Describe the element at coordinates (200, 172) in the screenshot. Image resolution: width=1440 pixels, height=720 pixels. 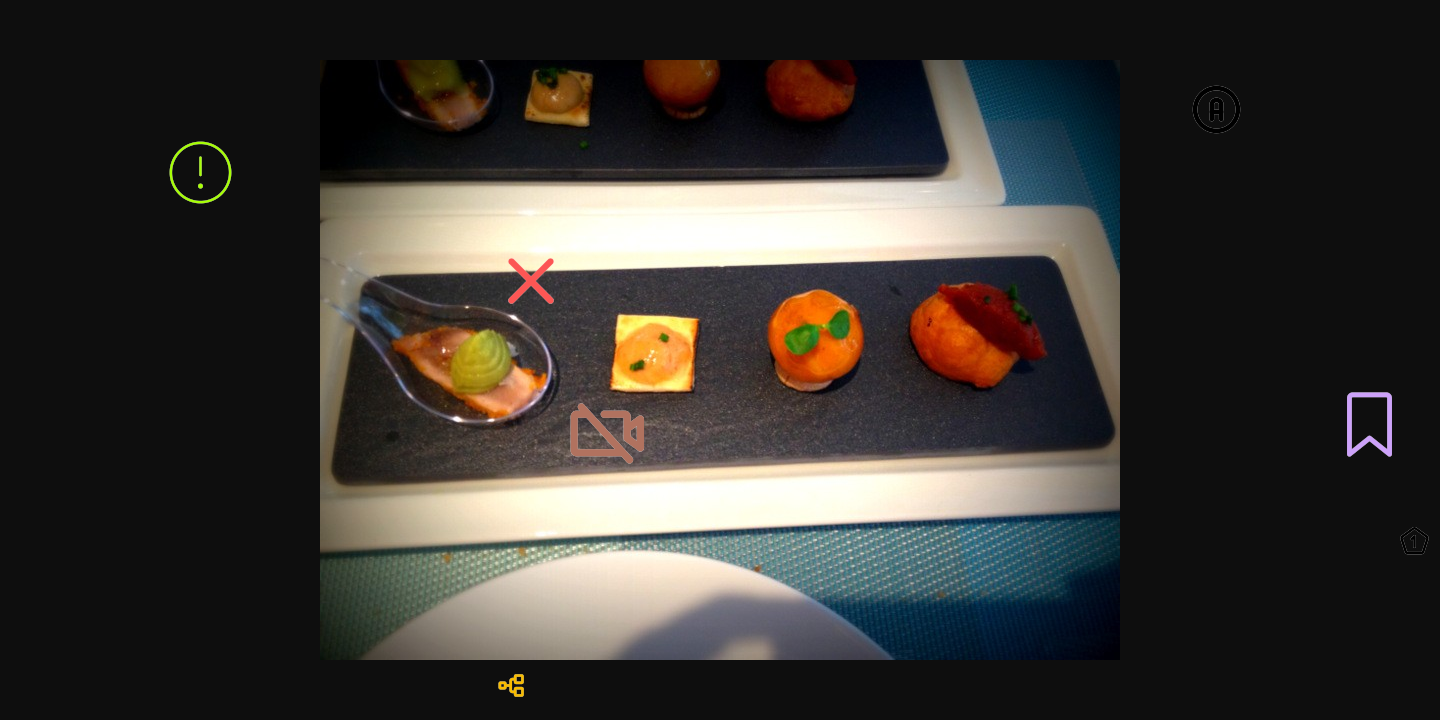
I see `indicates a warning or alert condition` at that location.